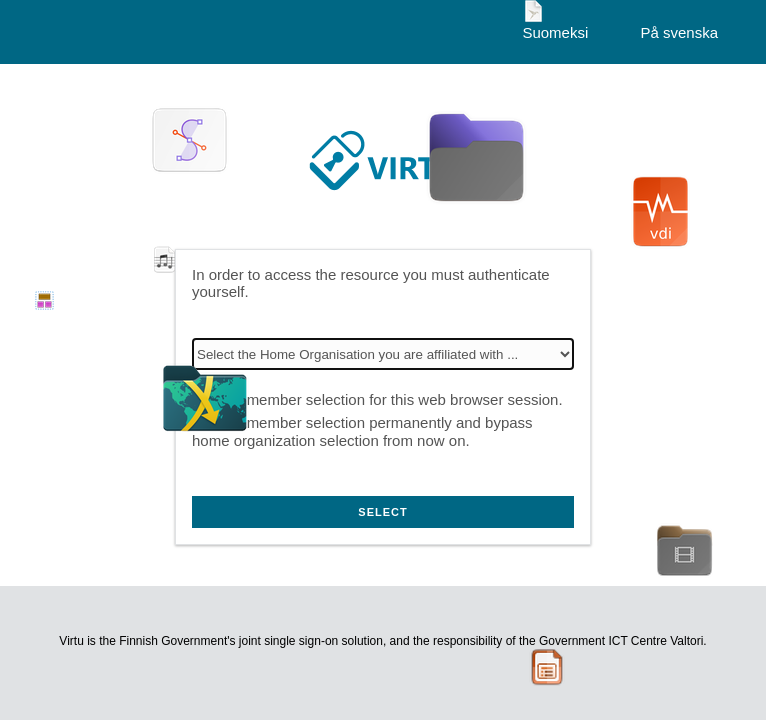 This screenshot has height=720, width=766. I want to click on snap package file type indicator, so click(533, 11).